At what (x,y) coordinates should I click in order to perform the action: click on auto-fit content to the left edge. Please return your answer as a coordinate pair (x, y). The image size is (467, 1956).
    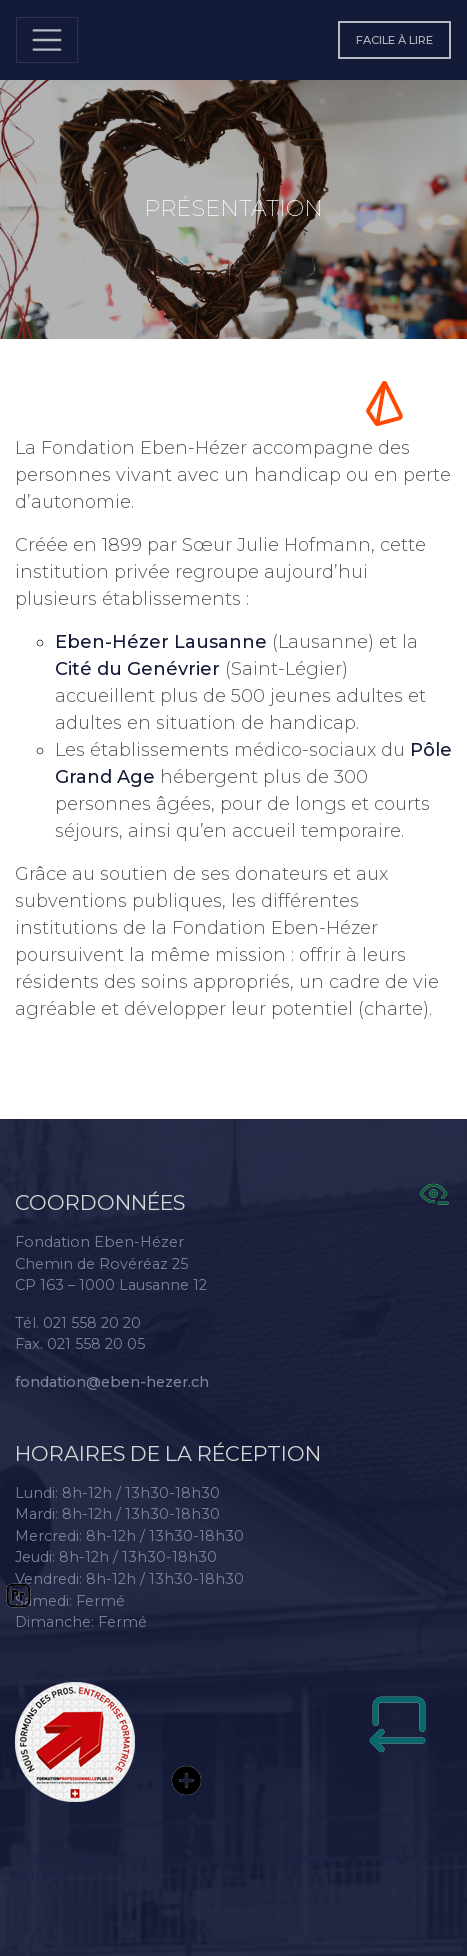
    Looking at the image, I should click on (399, 1723).